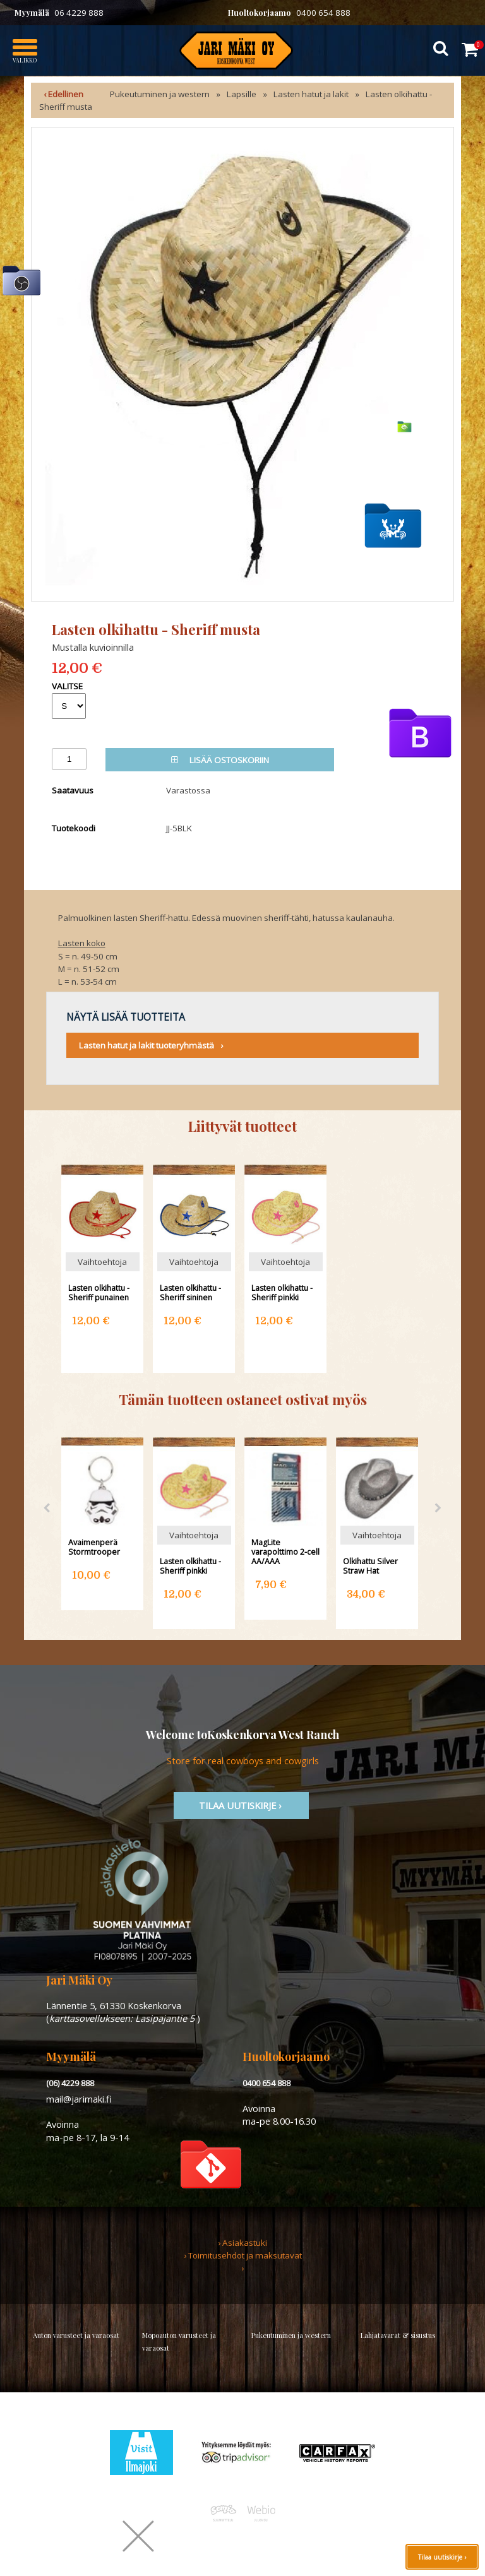  I want to click on delete or remove an item, so click(122, 2520).